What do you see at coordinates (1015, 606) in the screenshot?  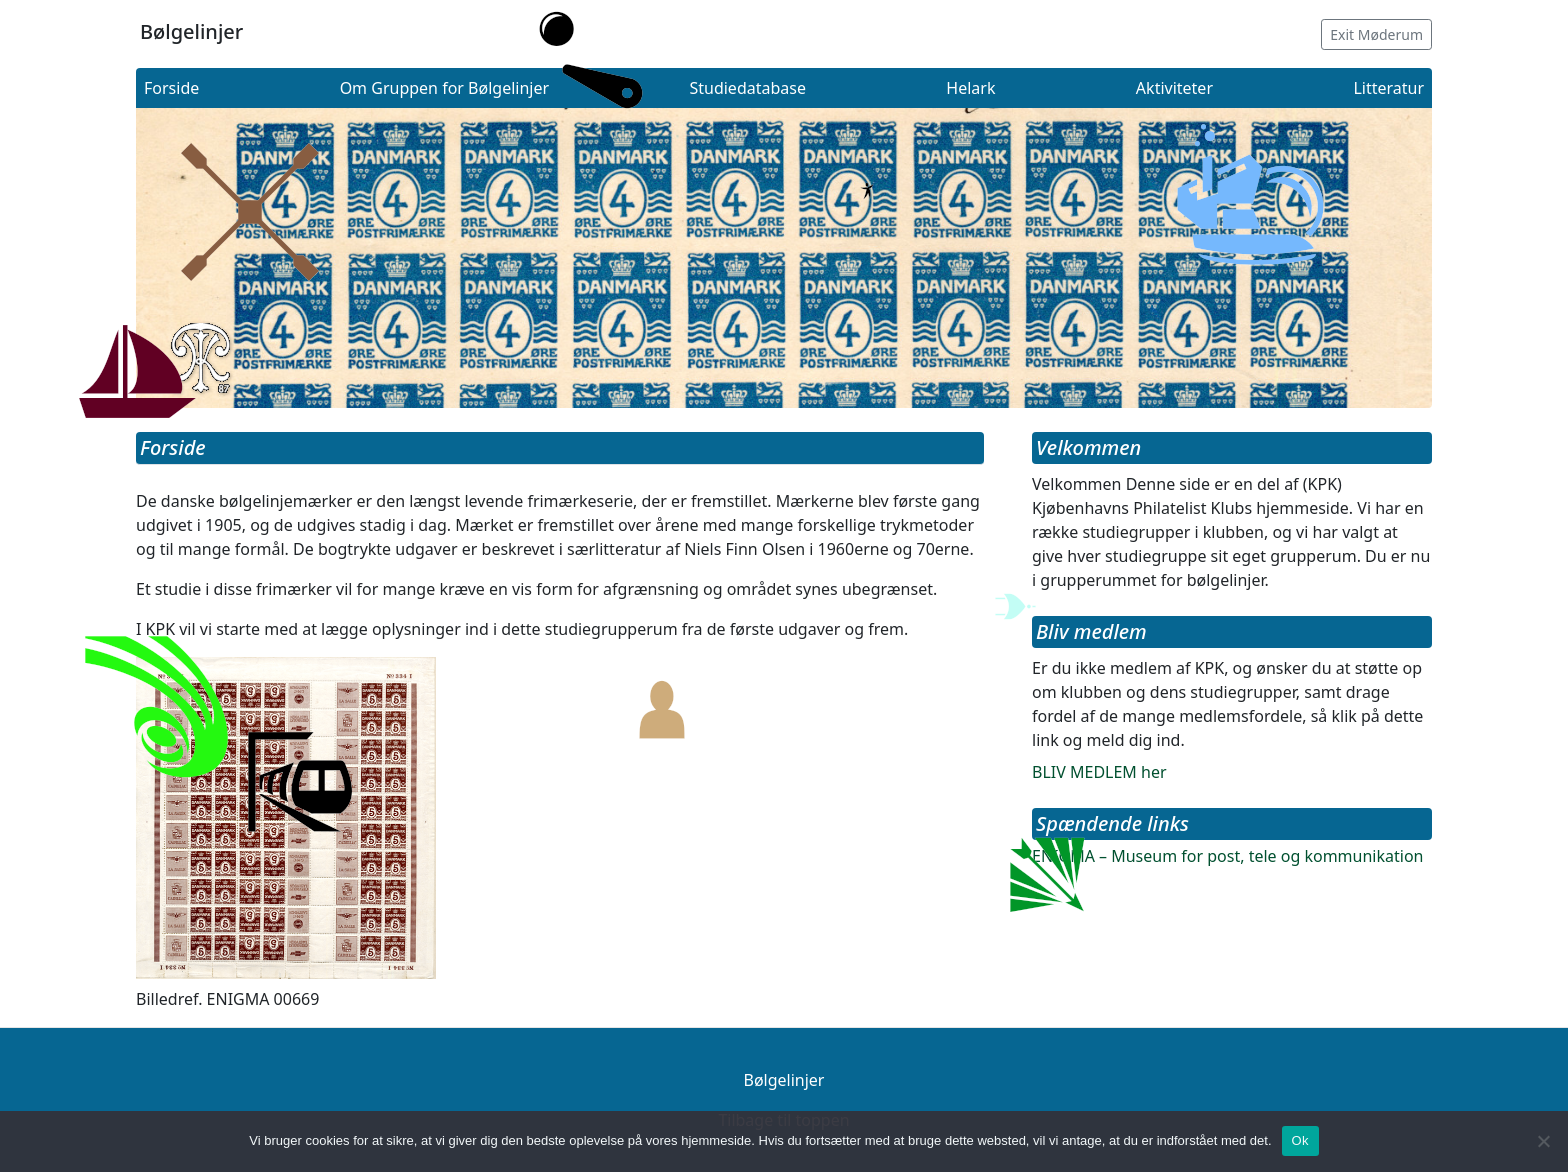 I see `represents a NOR logic gate in circuit design` at bounding box center [1015, 606].